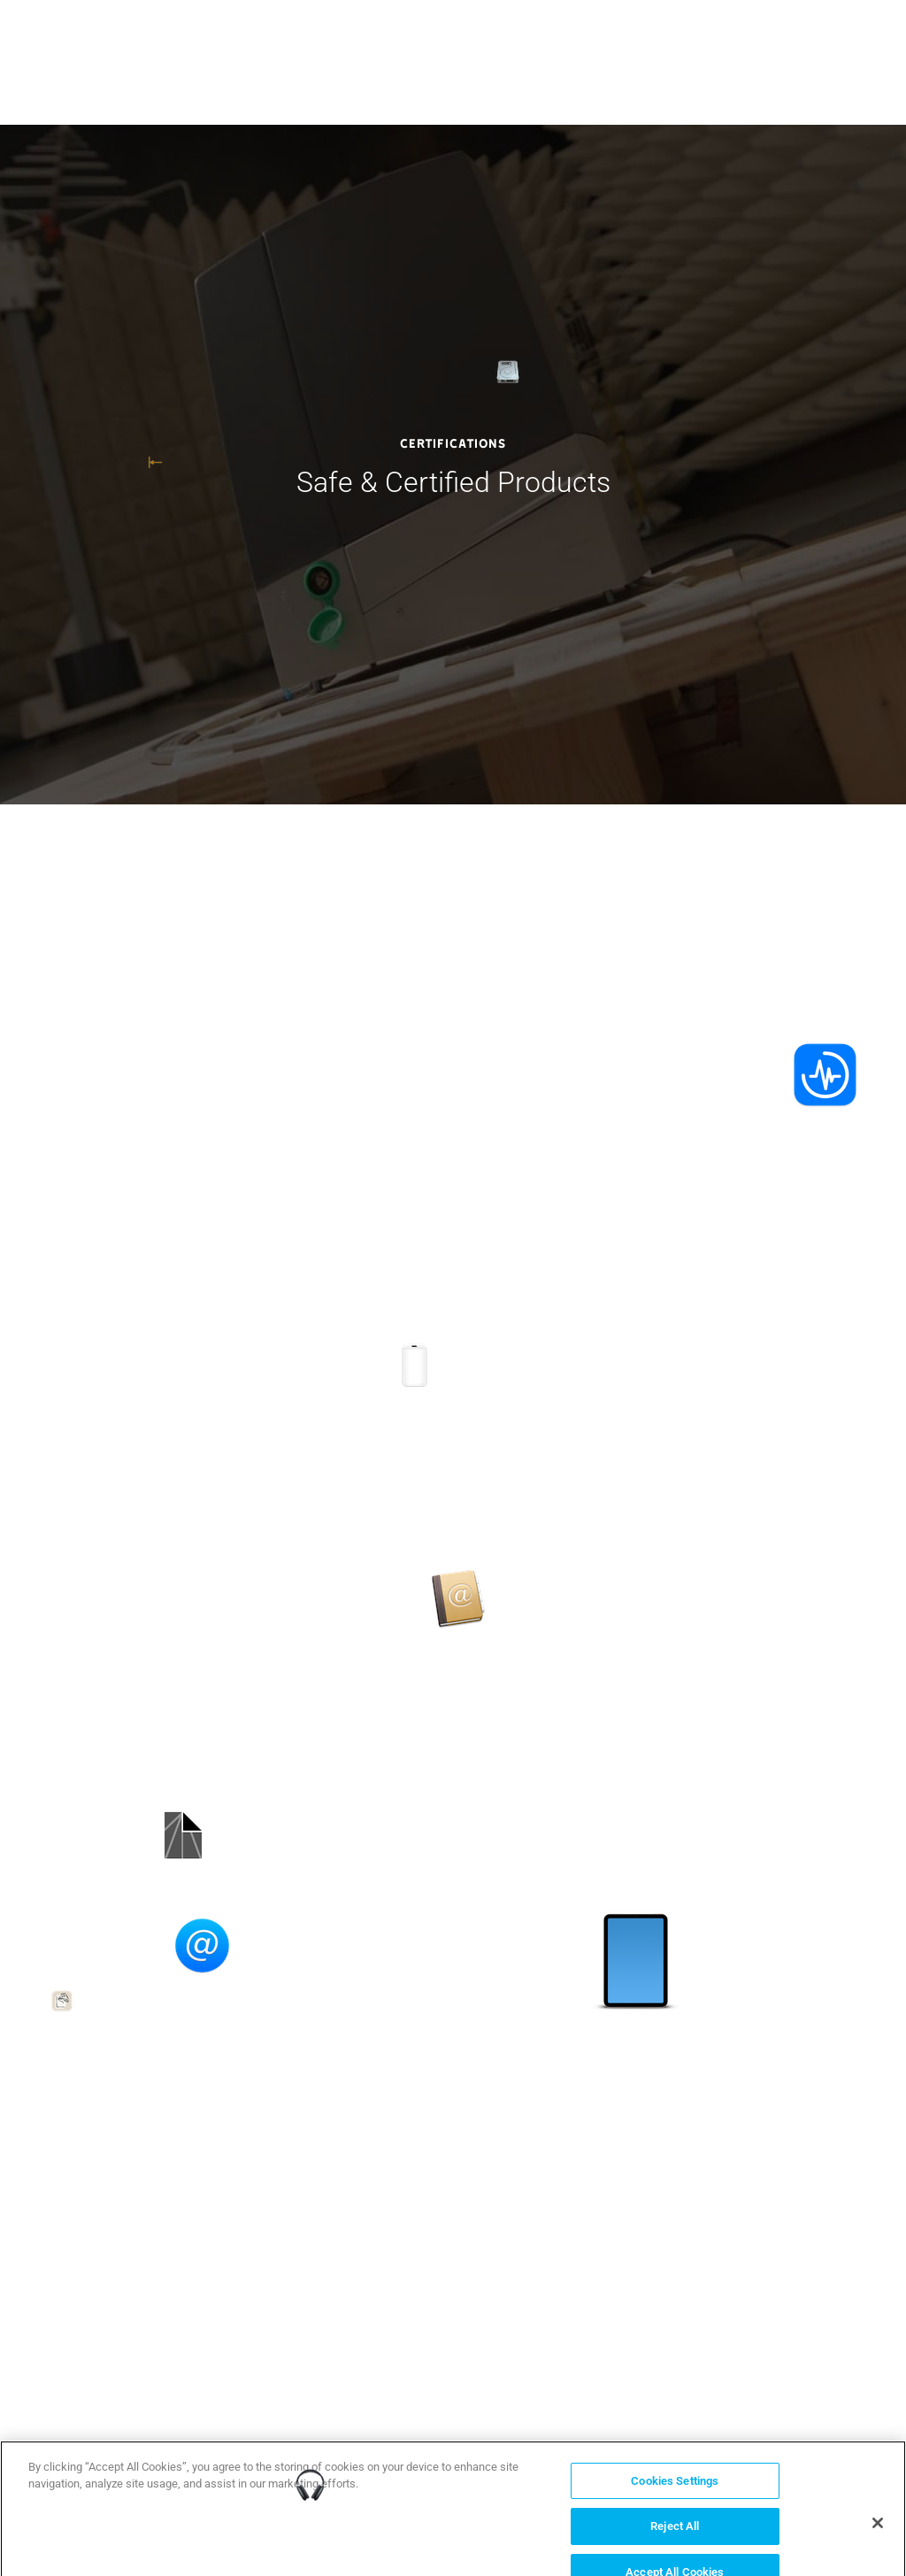  I want to click on iPad Mini device icon, so click(635, 1950).